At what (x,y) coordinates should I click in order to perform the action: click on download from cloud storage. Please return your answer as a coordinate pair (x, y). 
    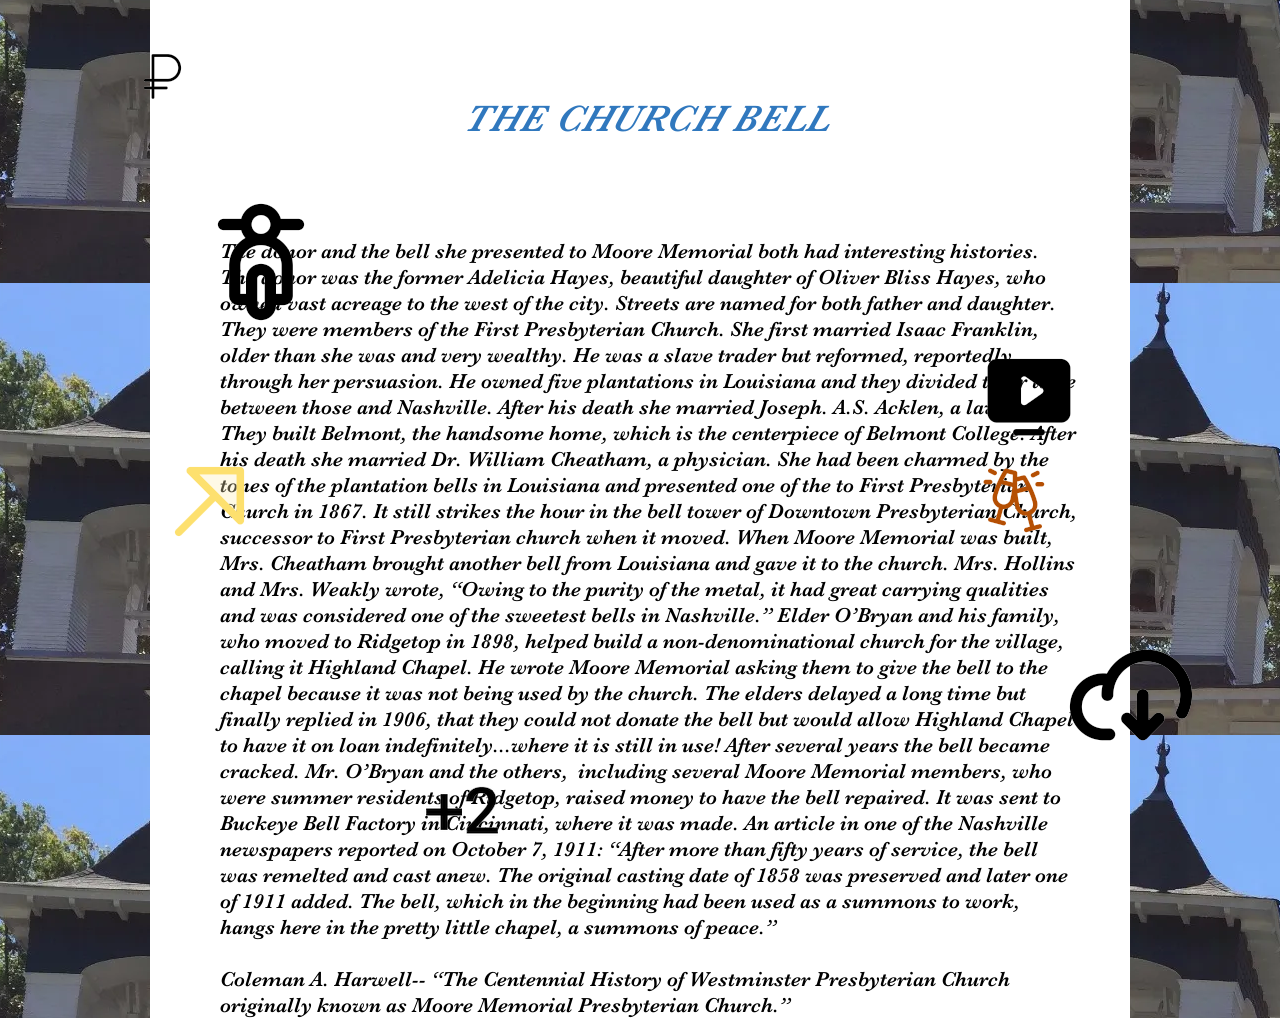
    Looking at the image, I should click on (1131, 695).